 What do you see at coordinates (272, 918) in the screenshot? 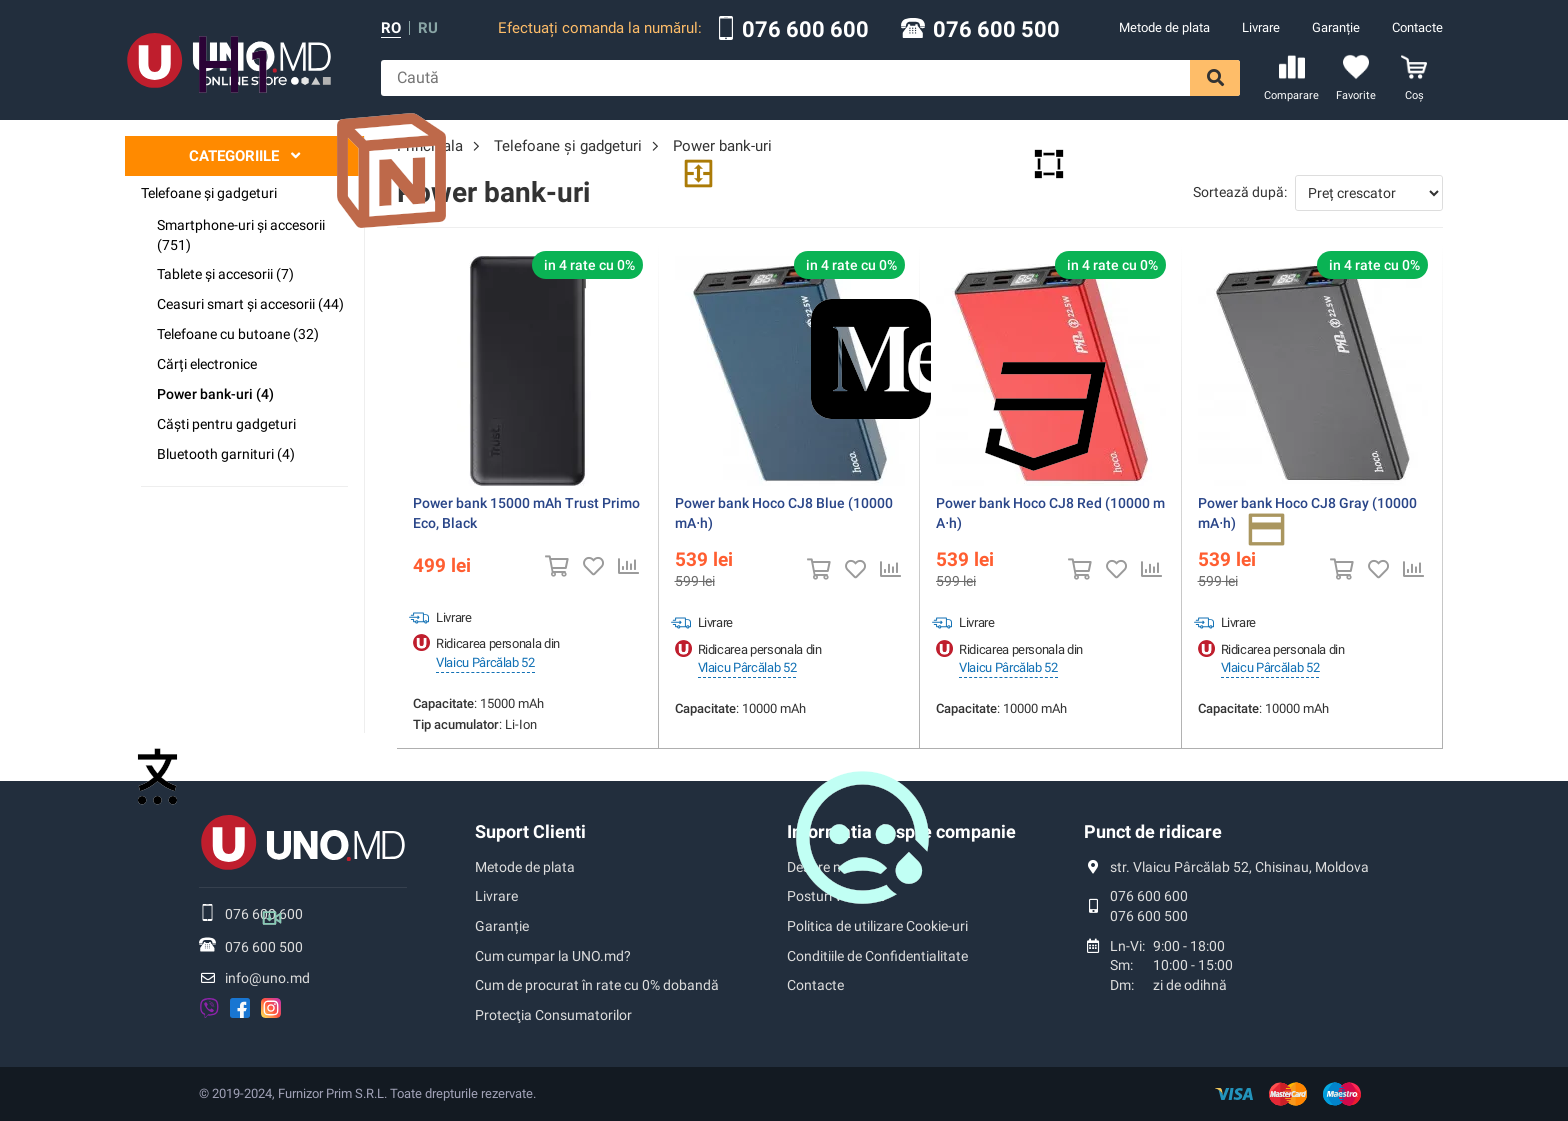
I see `download video to device` at bounding box center [272, 918].